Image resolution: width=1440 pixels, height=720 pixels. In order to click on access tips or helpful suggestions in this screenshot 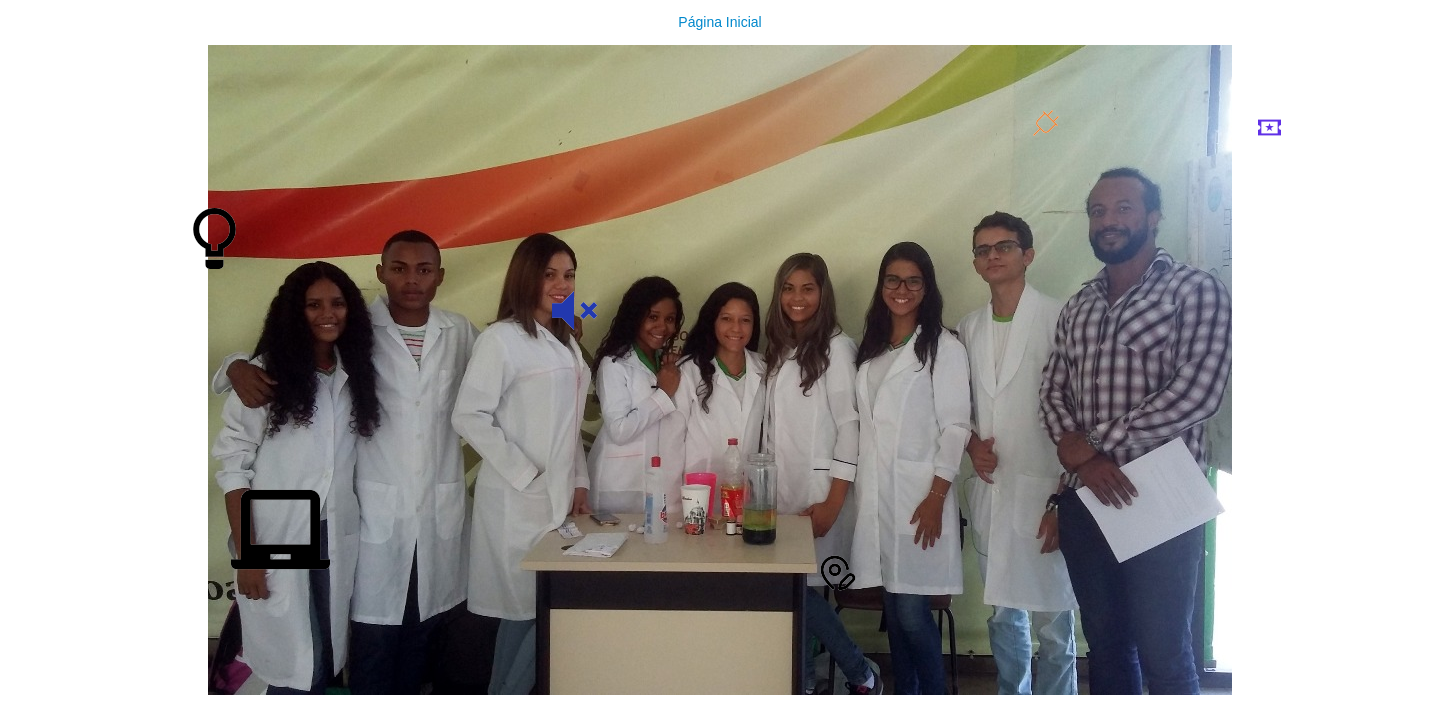, I will do `click(214, 238)`.